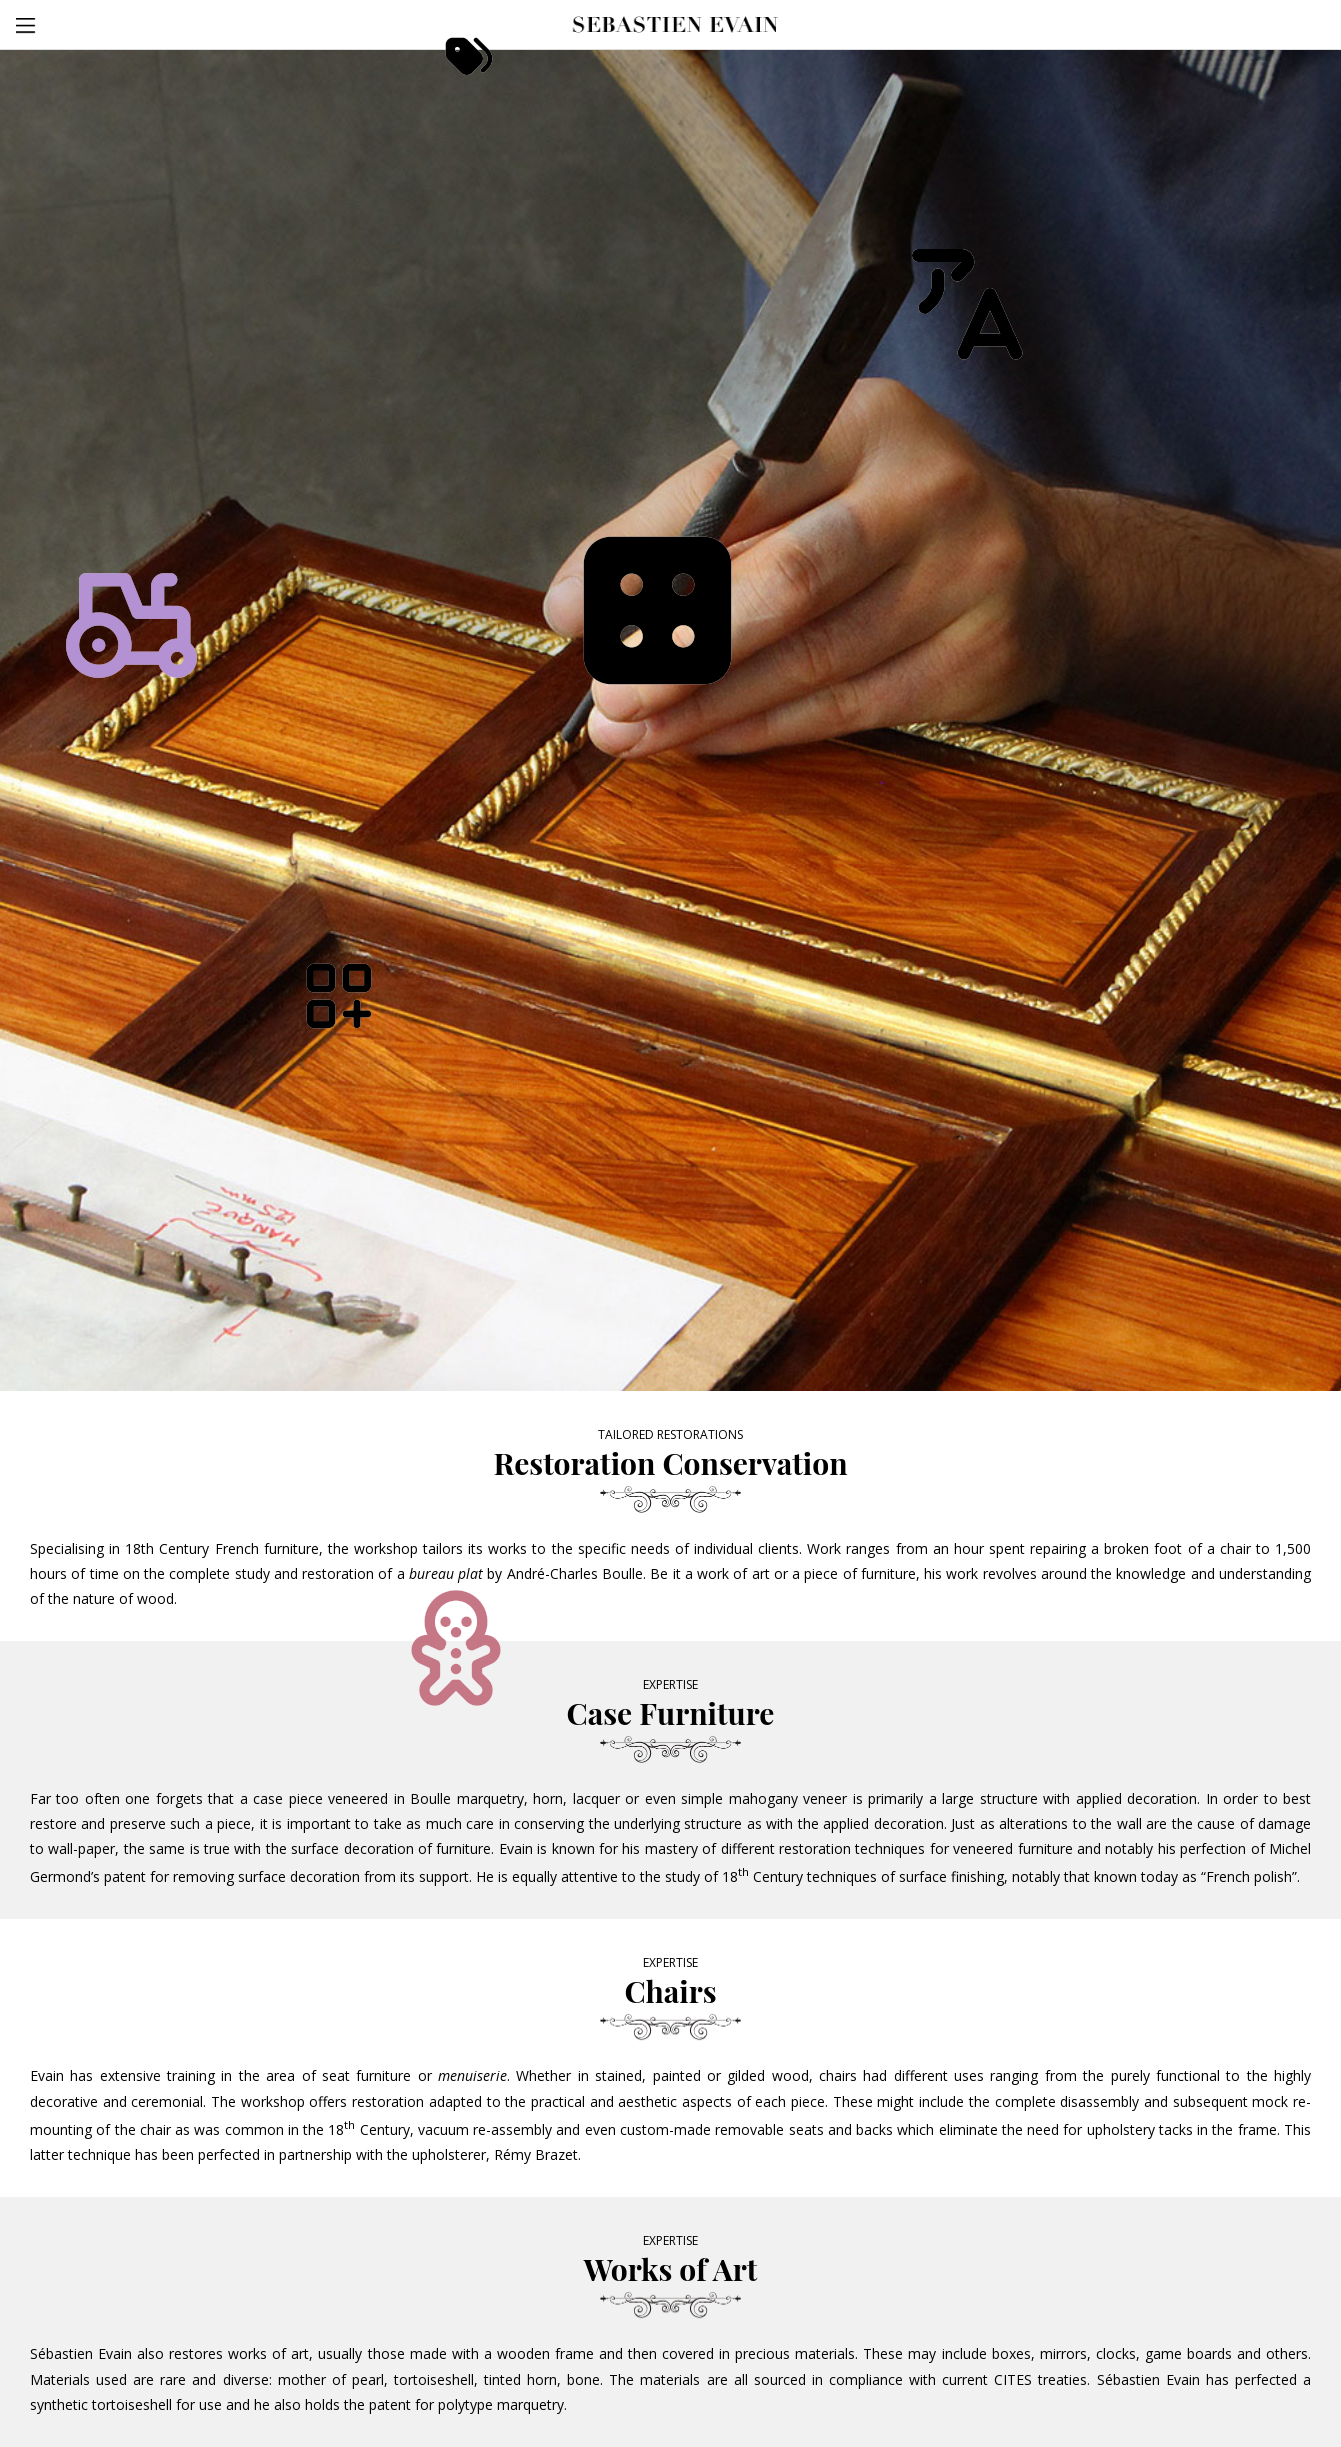 This screenshot has height=2447, width=1341. What do you see at coordinates (469, 54) in the screenshot?
I see `manage tags or labels` at bounding box center [469, 54].